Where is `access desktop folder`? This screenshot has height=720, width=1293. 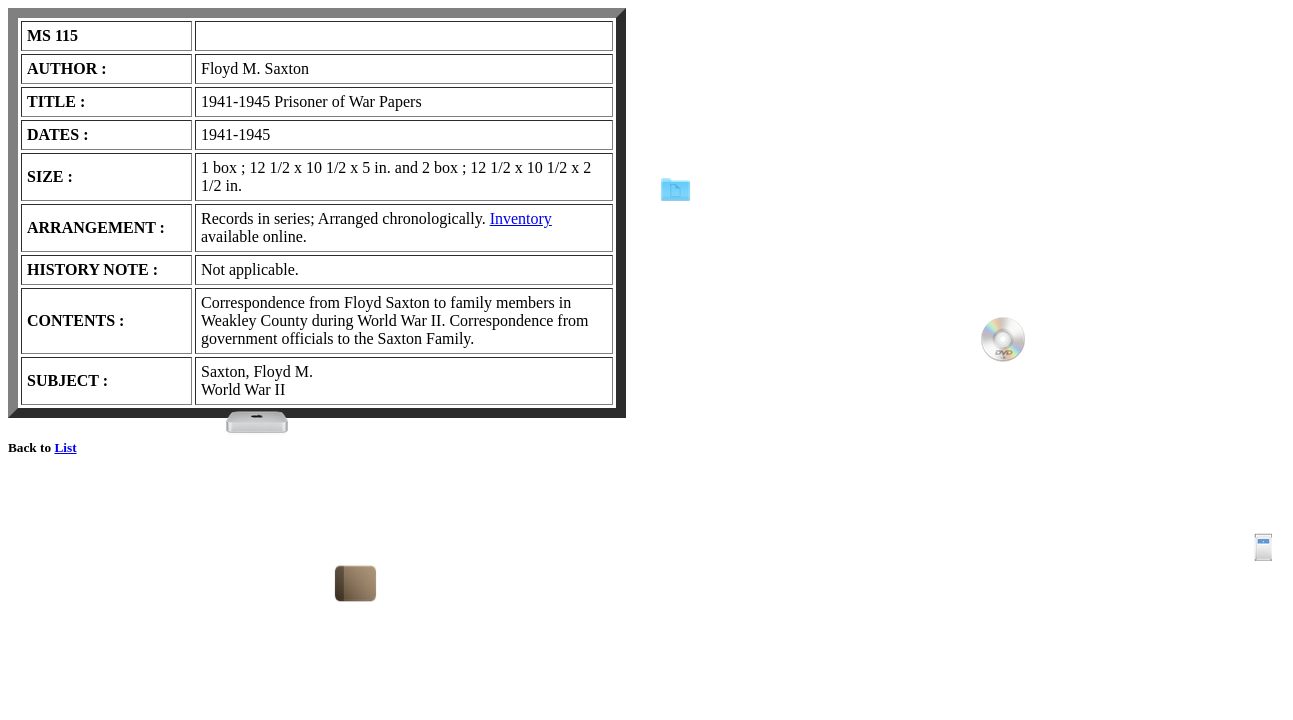
access desktop folder is located at coordinates (355, 582).